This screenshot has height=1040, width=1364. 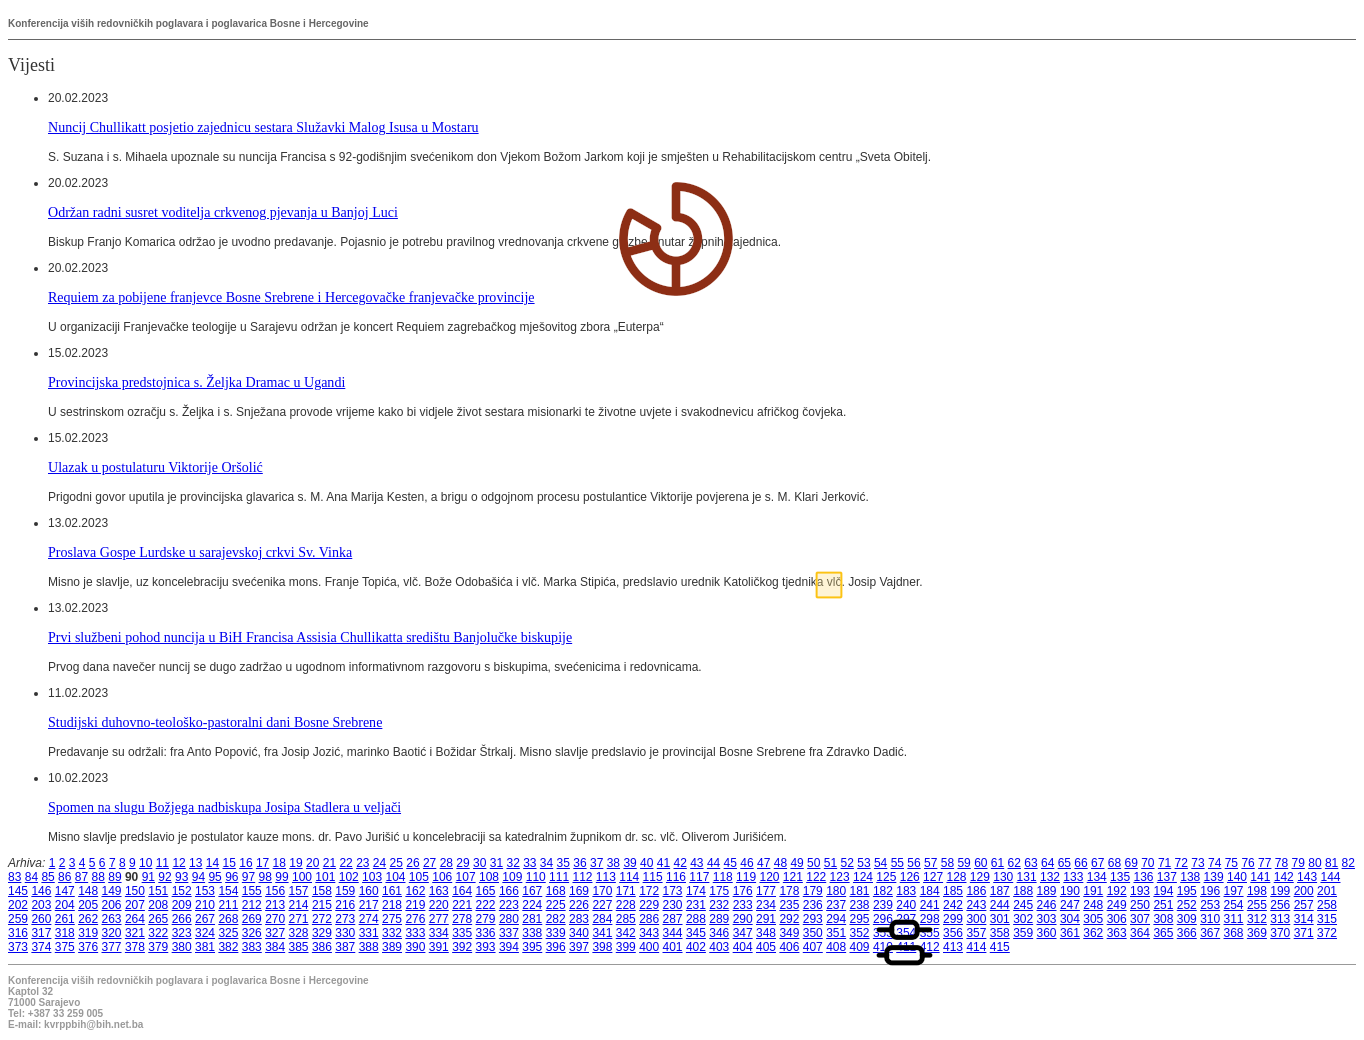 I want to click on view analytics or statistics breakdown, so click(x=676, y=239).